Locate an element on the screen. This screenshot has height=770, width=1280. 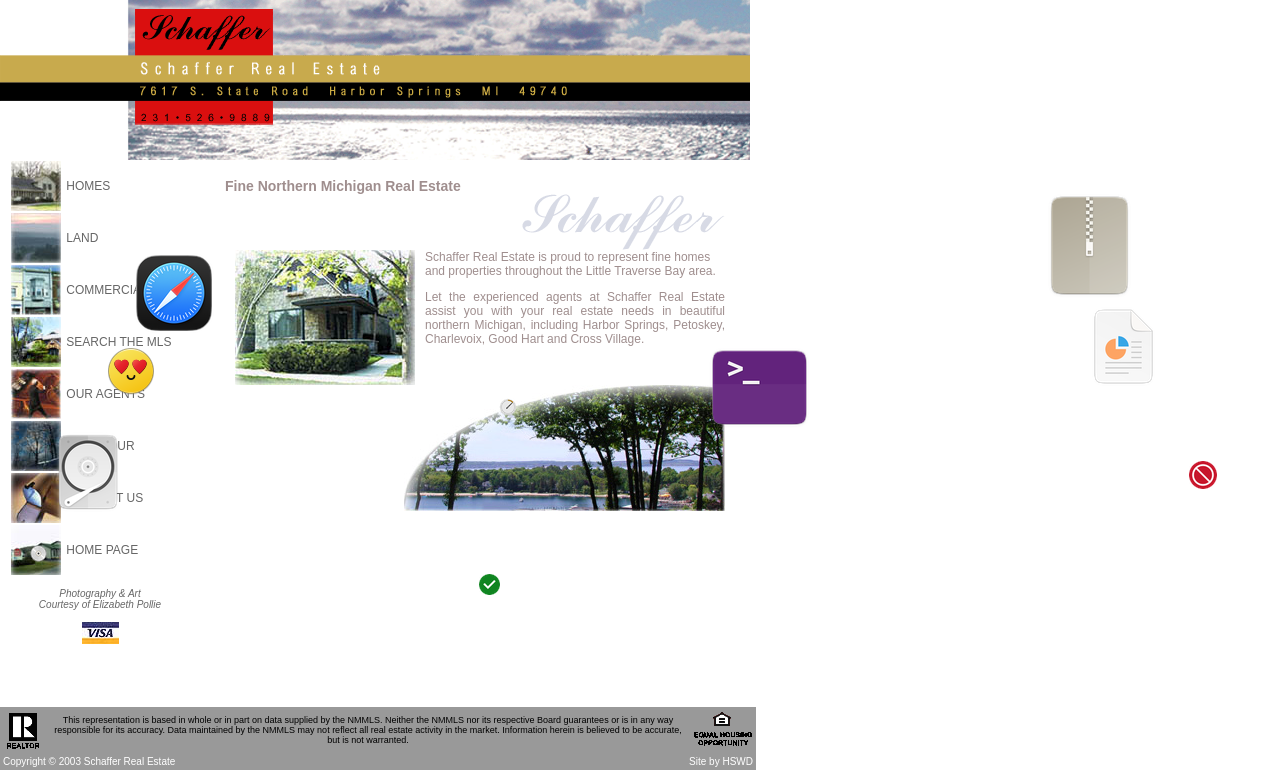
indicates a DVD-RW drive or rewritable disc device is located at coordinates (38, 553).